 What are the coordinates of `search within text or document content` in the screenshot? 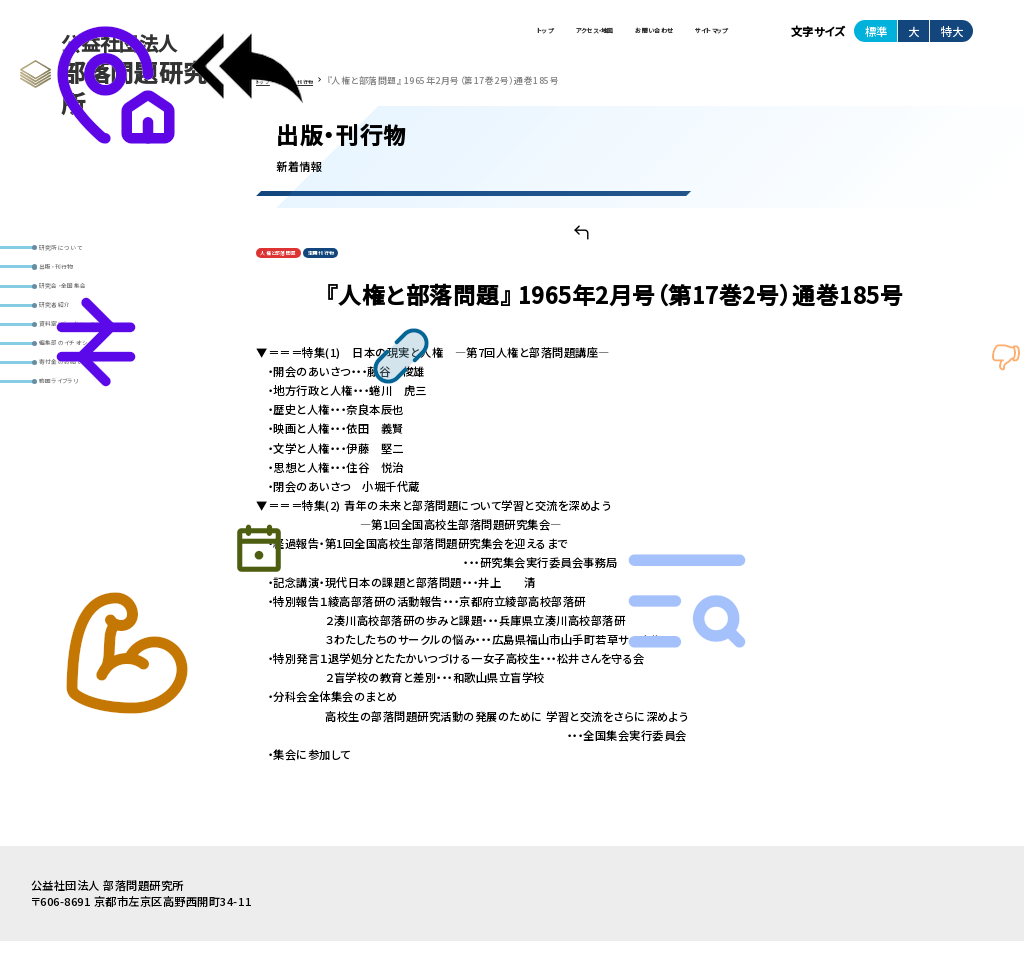 It's located at (687, 601).